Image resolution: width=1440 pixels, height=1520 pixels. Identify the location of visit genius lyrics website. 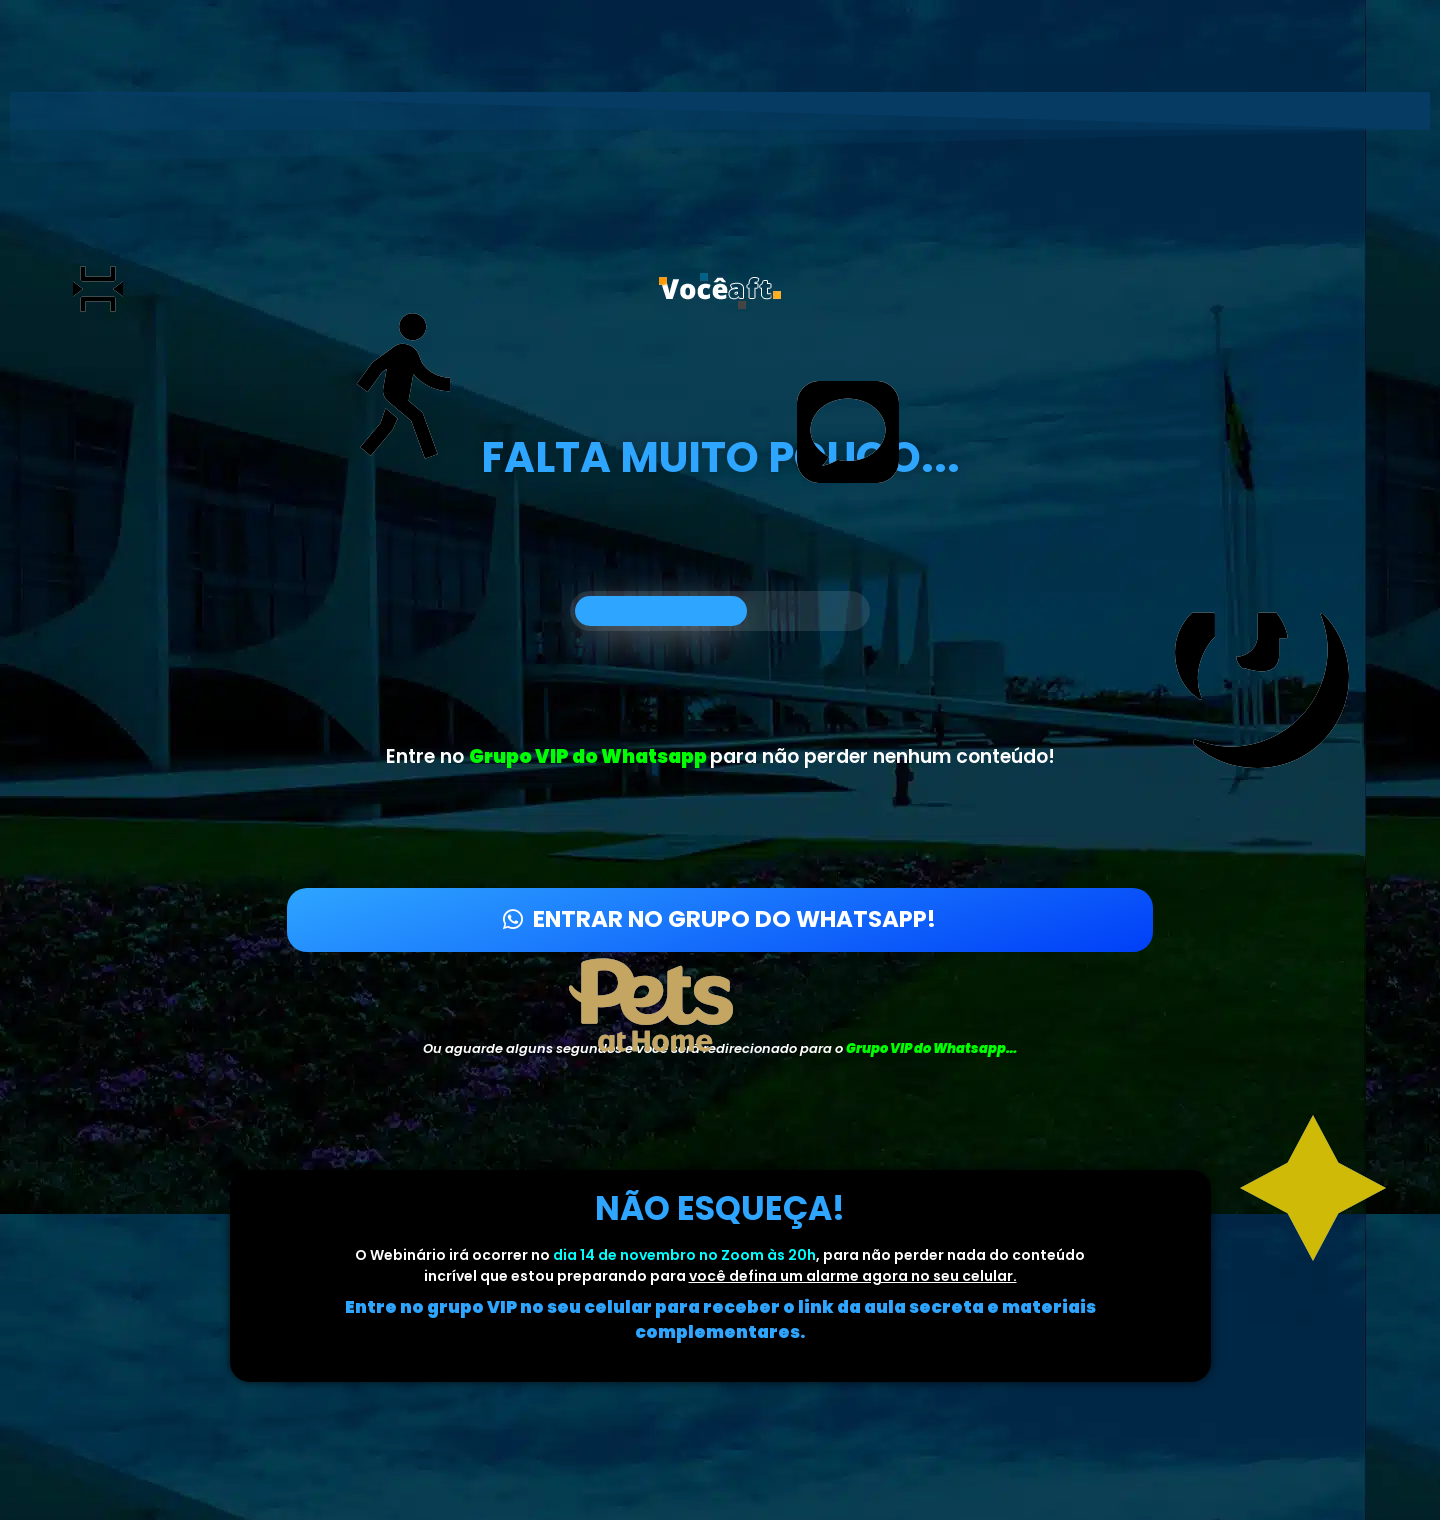
(1262, 690).